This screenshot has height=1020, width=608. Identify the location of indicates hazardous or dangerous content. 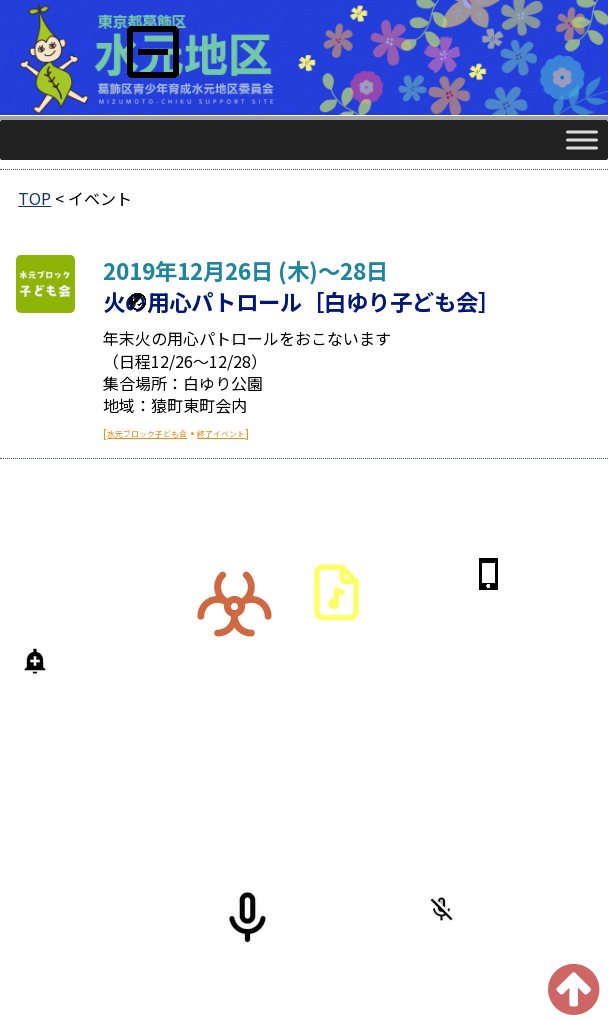
(234, 606).